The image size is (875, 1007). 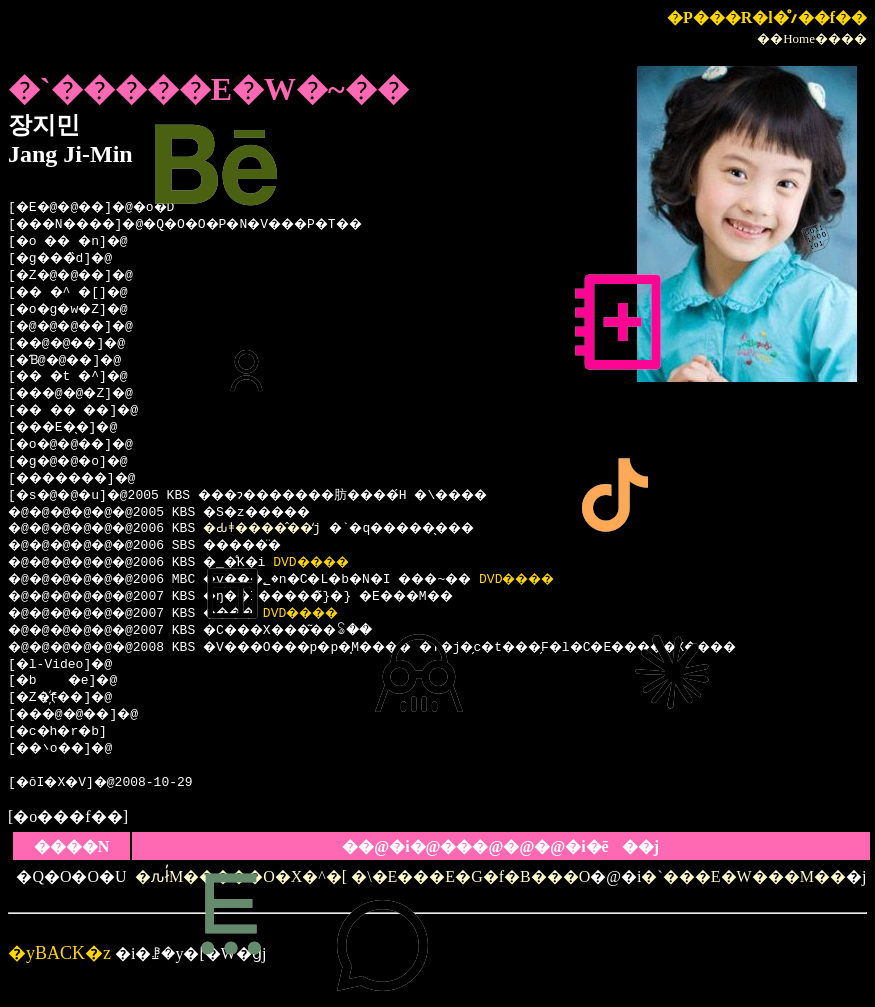 What do you see at coordinates (246, 371) in the screenshot?
I see `view your profile` at bounding box center [246, 371].